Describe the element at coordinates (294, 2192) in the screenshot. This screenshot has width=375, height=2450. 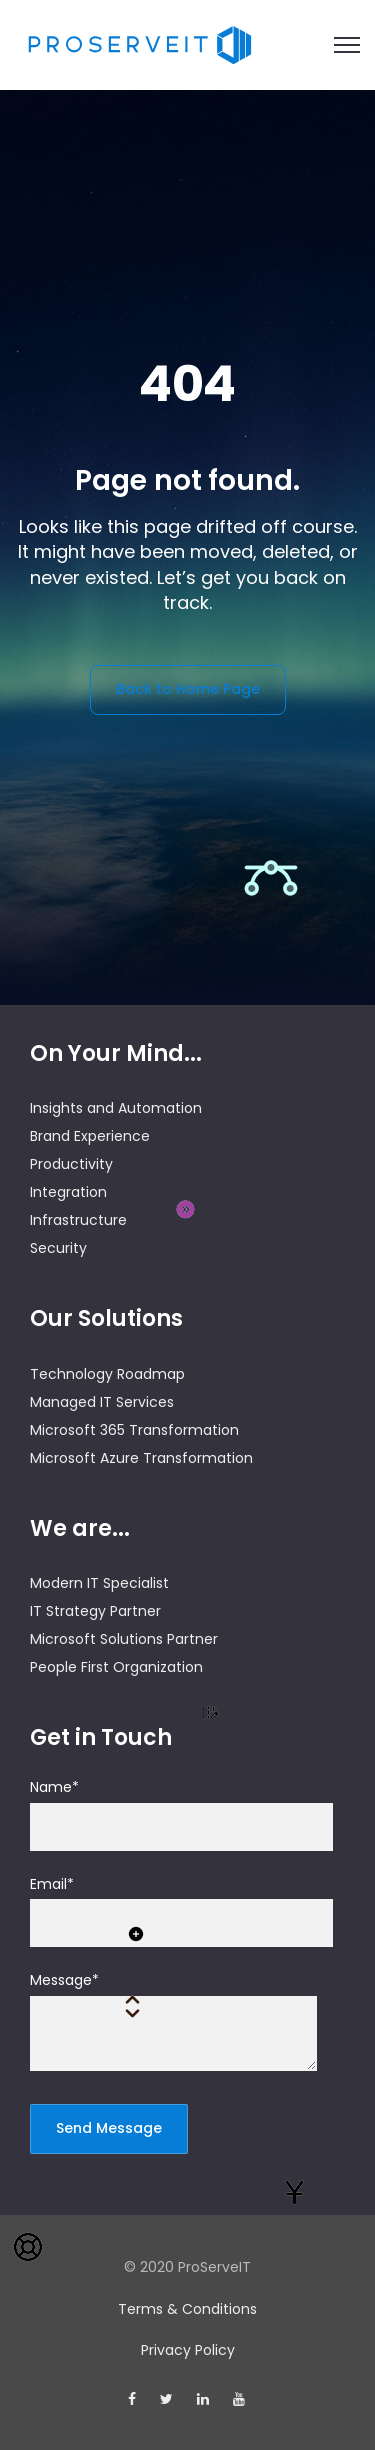
I see `indicates chinese yuan currency` at that location.